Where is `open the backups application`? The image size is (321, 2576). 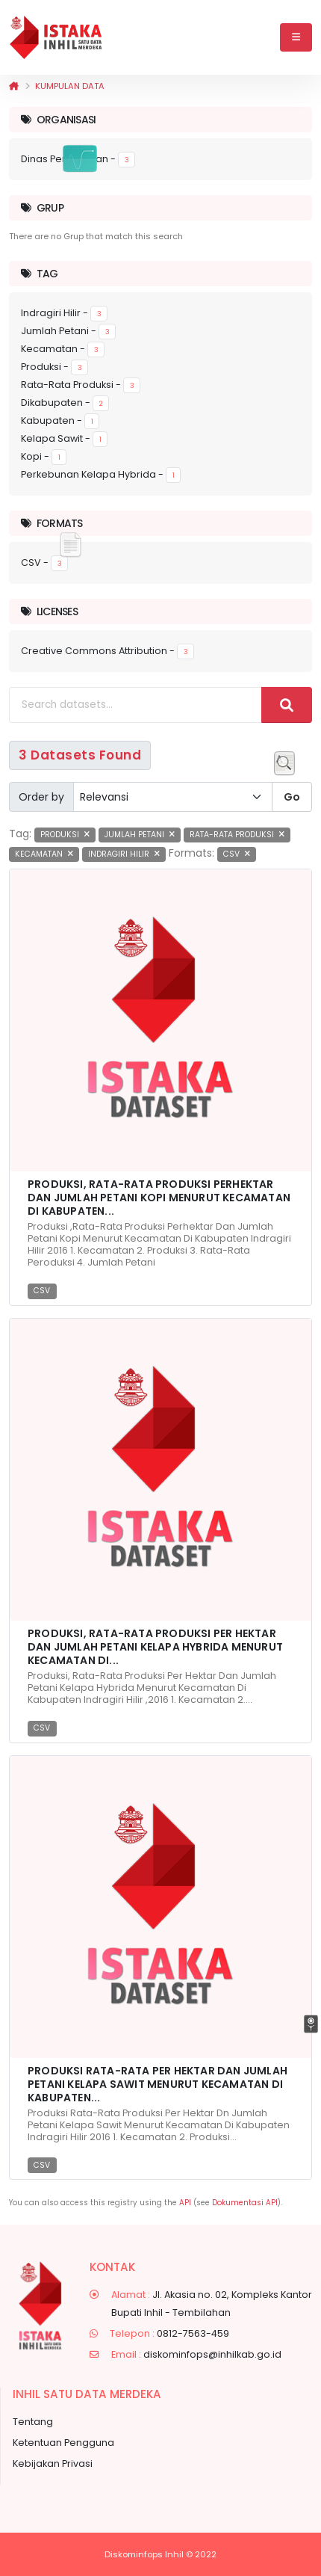 open the backups application is located at coordinates (311, 2024).